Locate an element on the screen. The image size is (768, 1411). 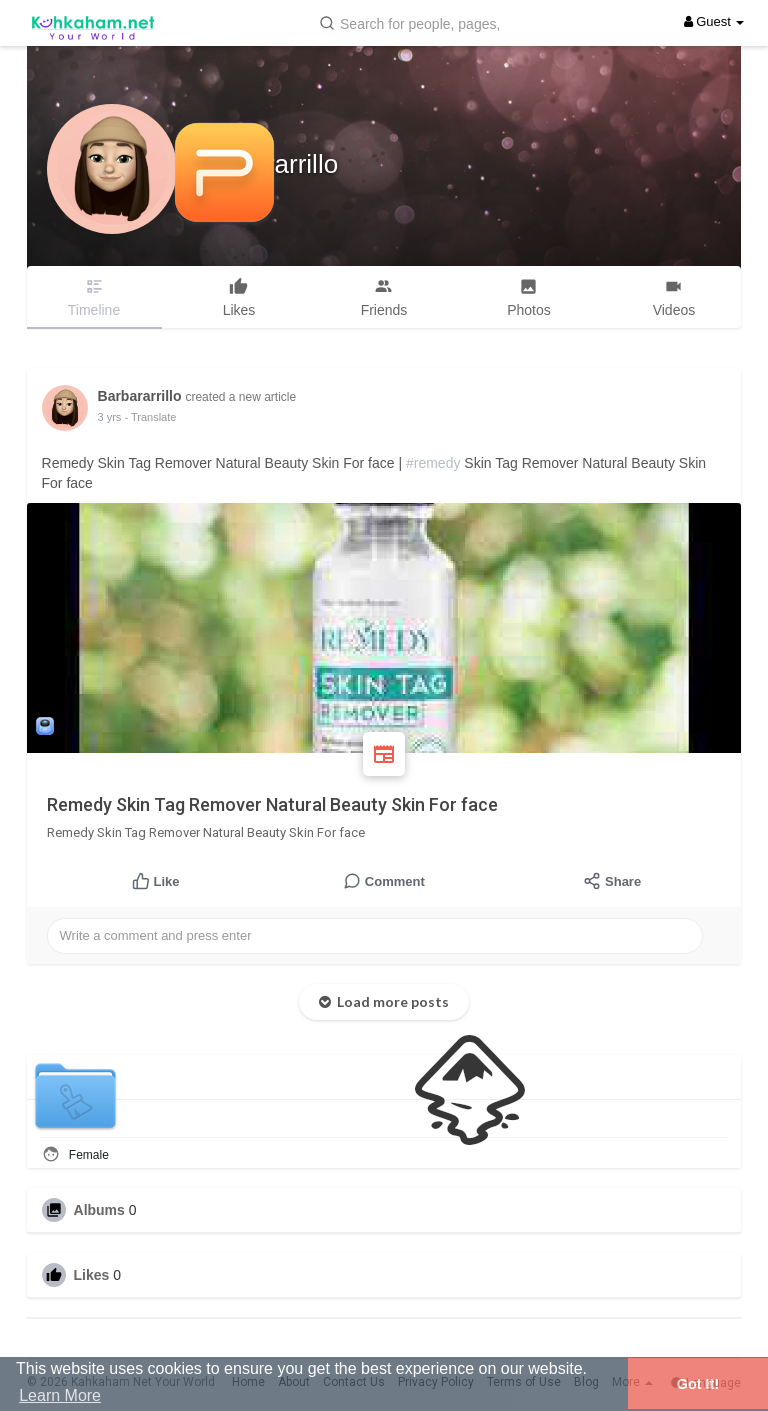
open your work files folder is located at coordinates (75, 1095).